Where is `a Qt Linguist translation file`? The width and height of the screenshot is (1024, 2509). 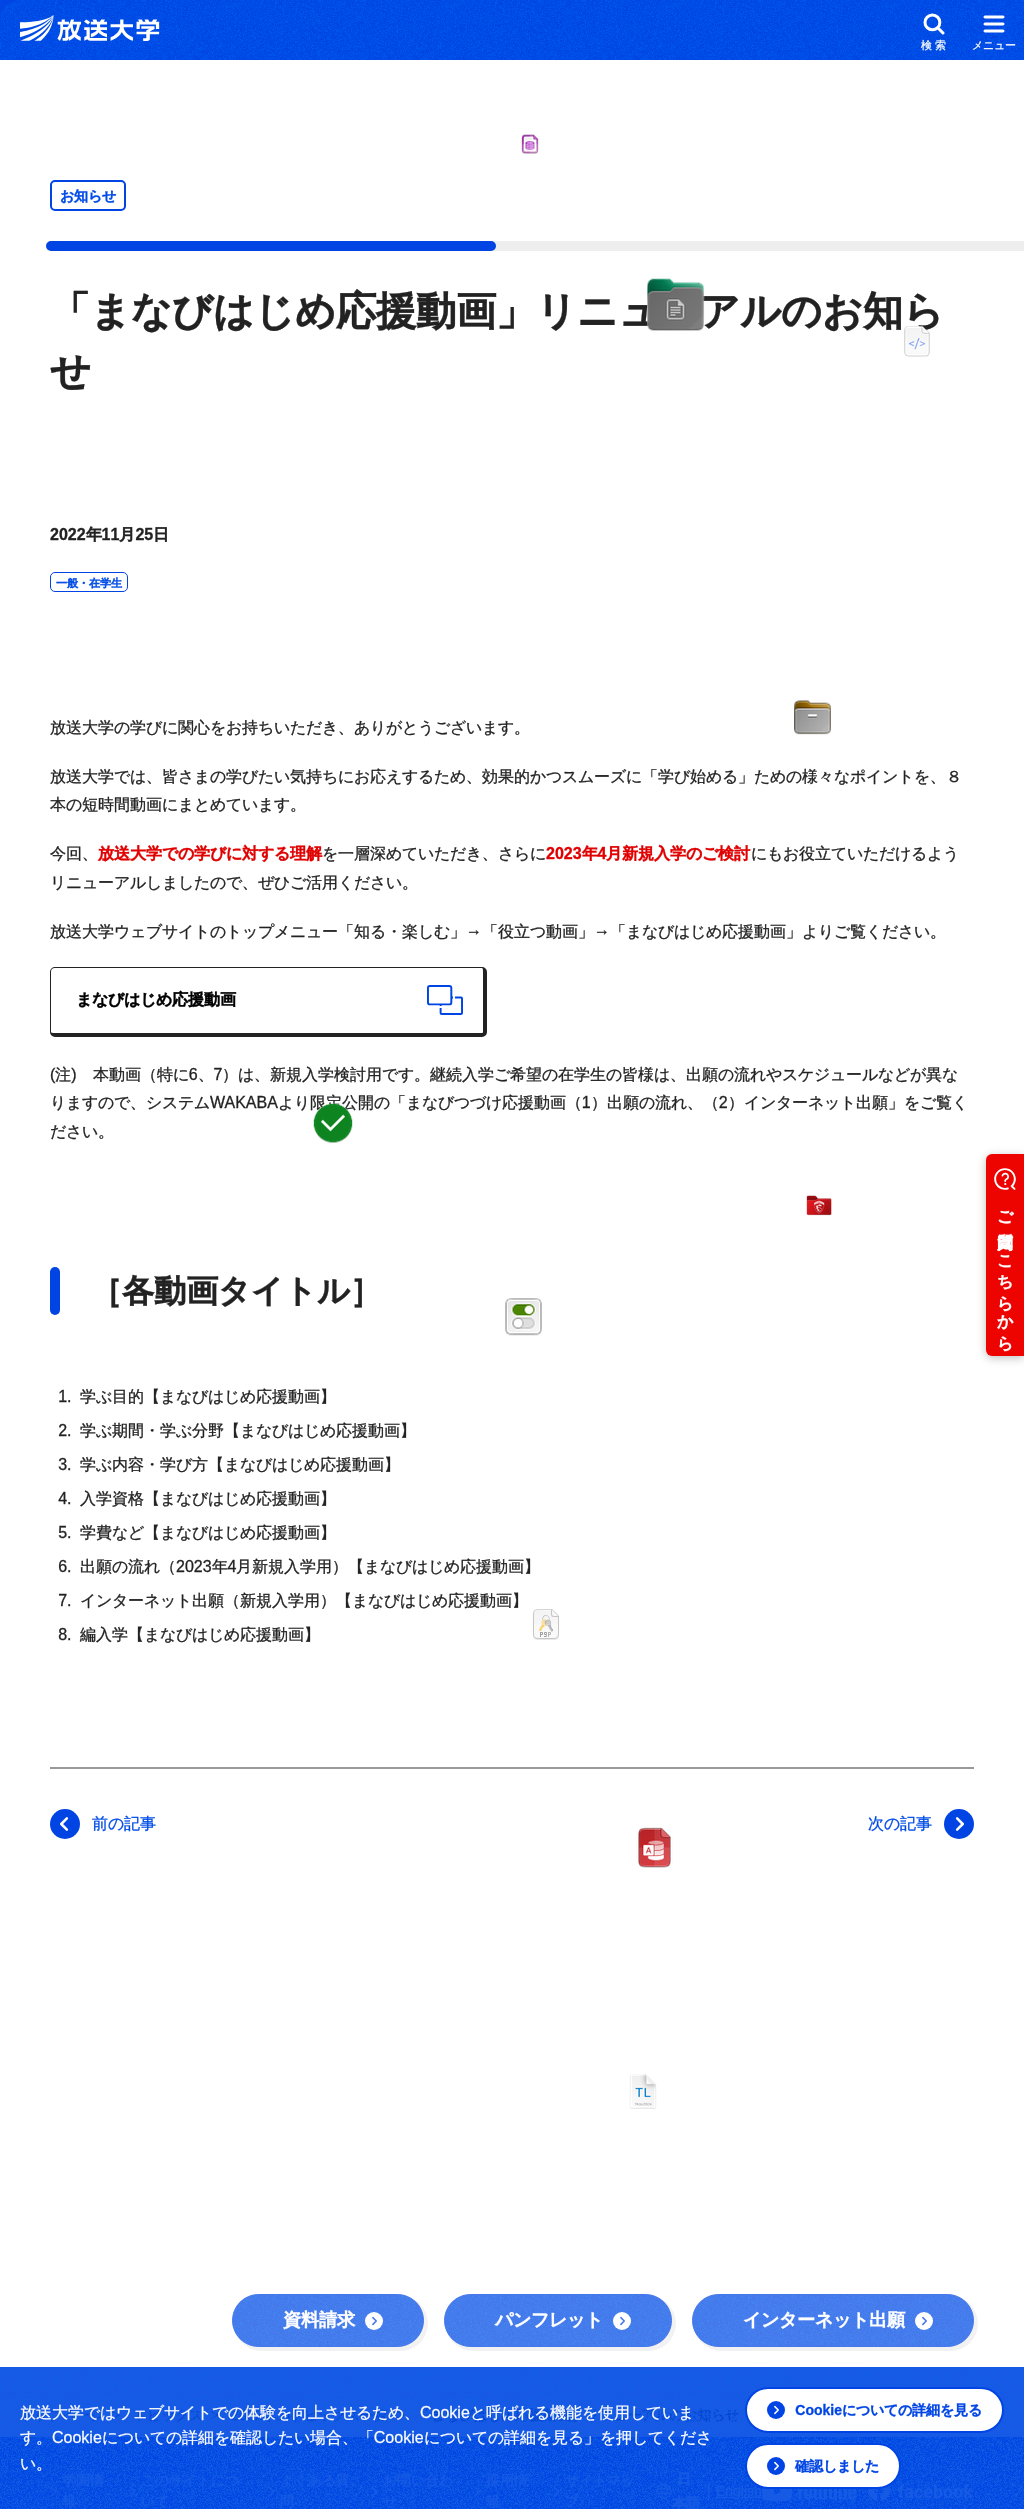 a Qt Linguist translation file is located at coordinates (643, 2092).